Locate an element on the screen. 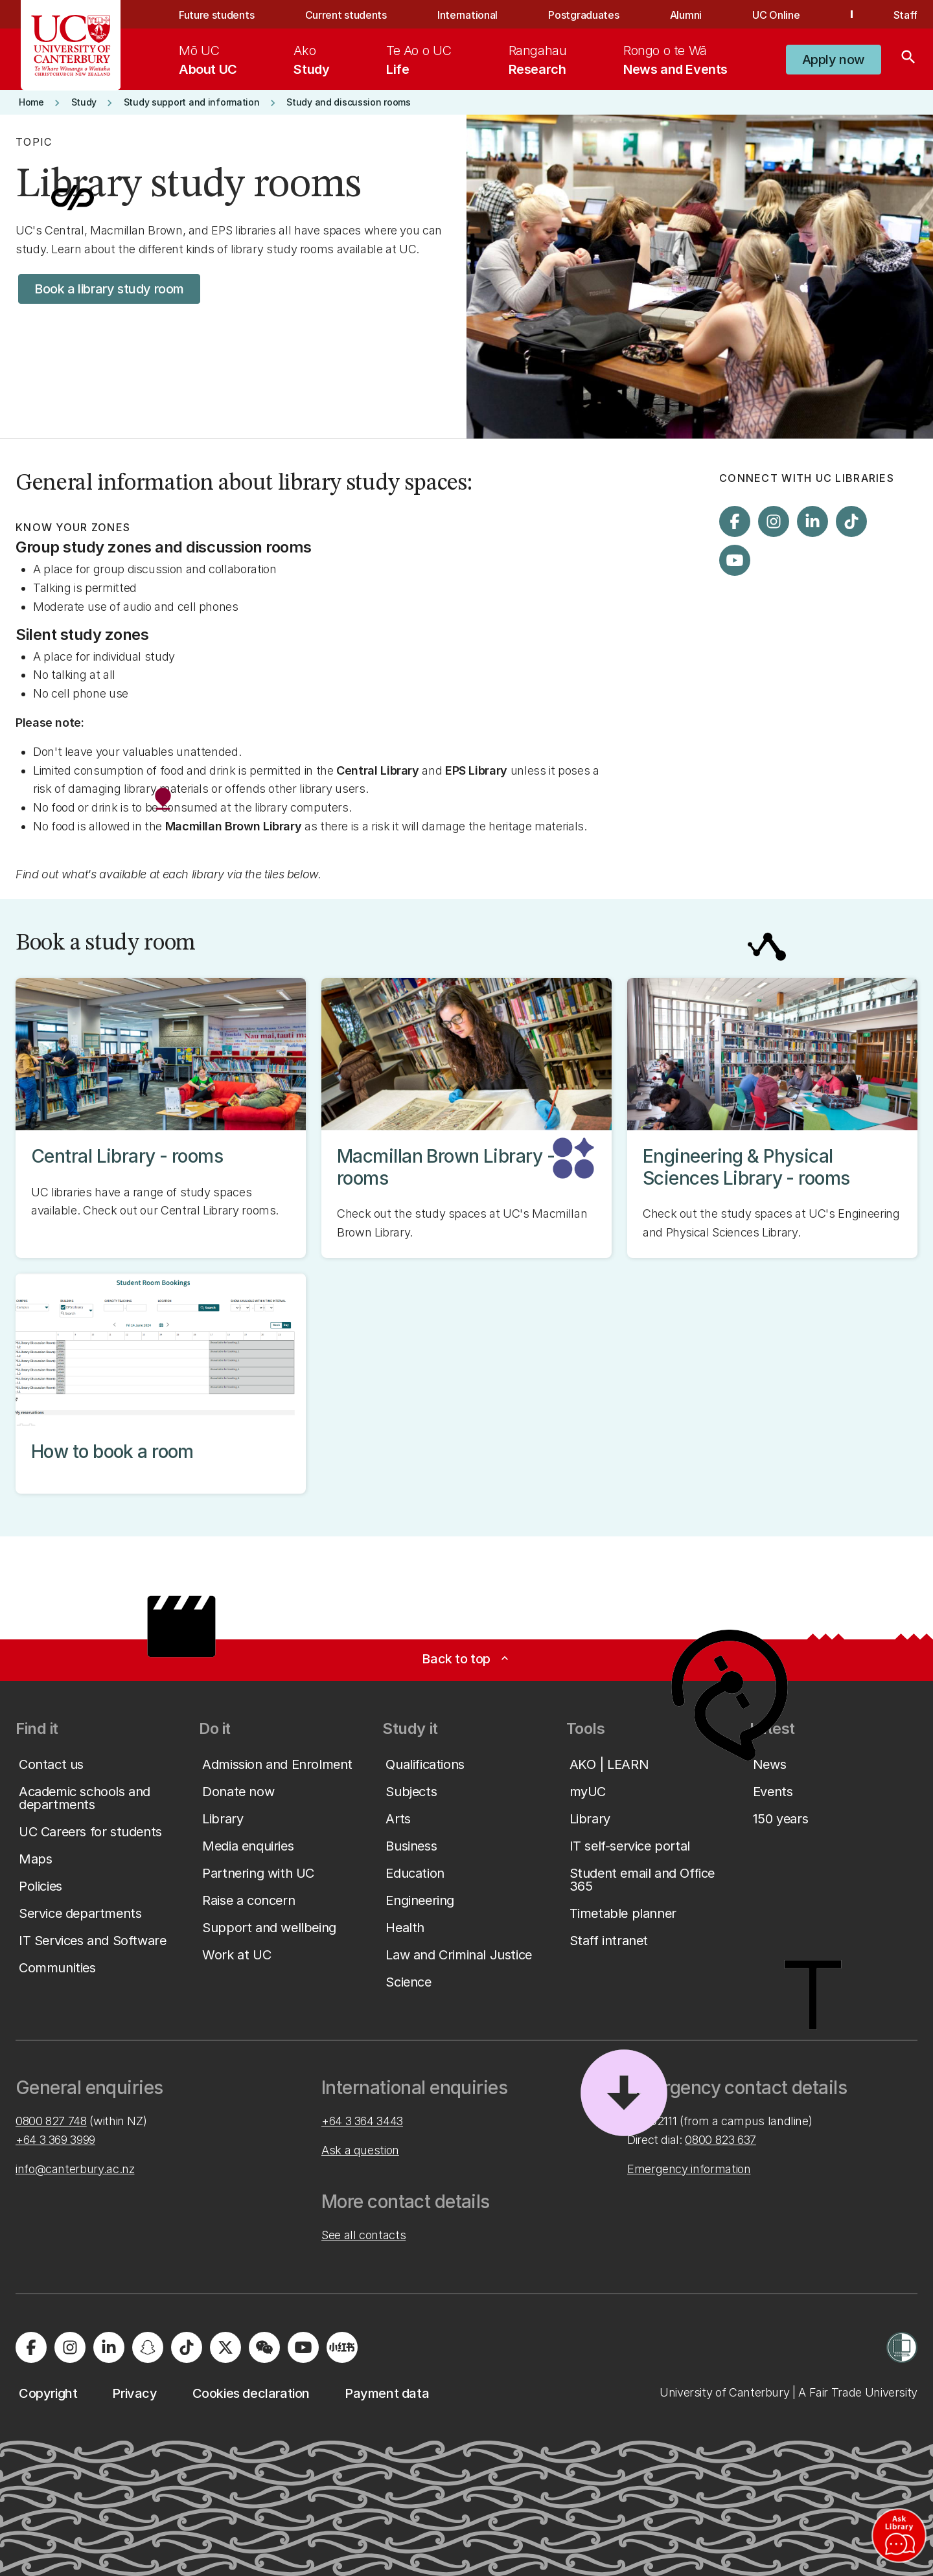 The width and height of the screenshot is (933, 2576). insert or edit text is located at coordinates (812, 1992).